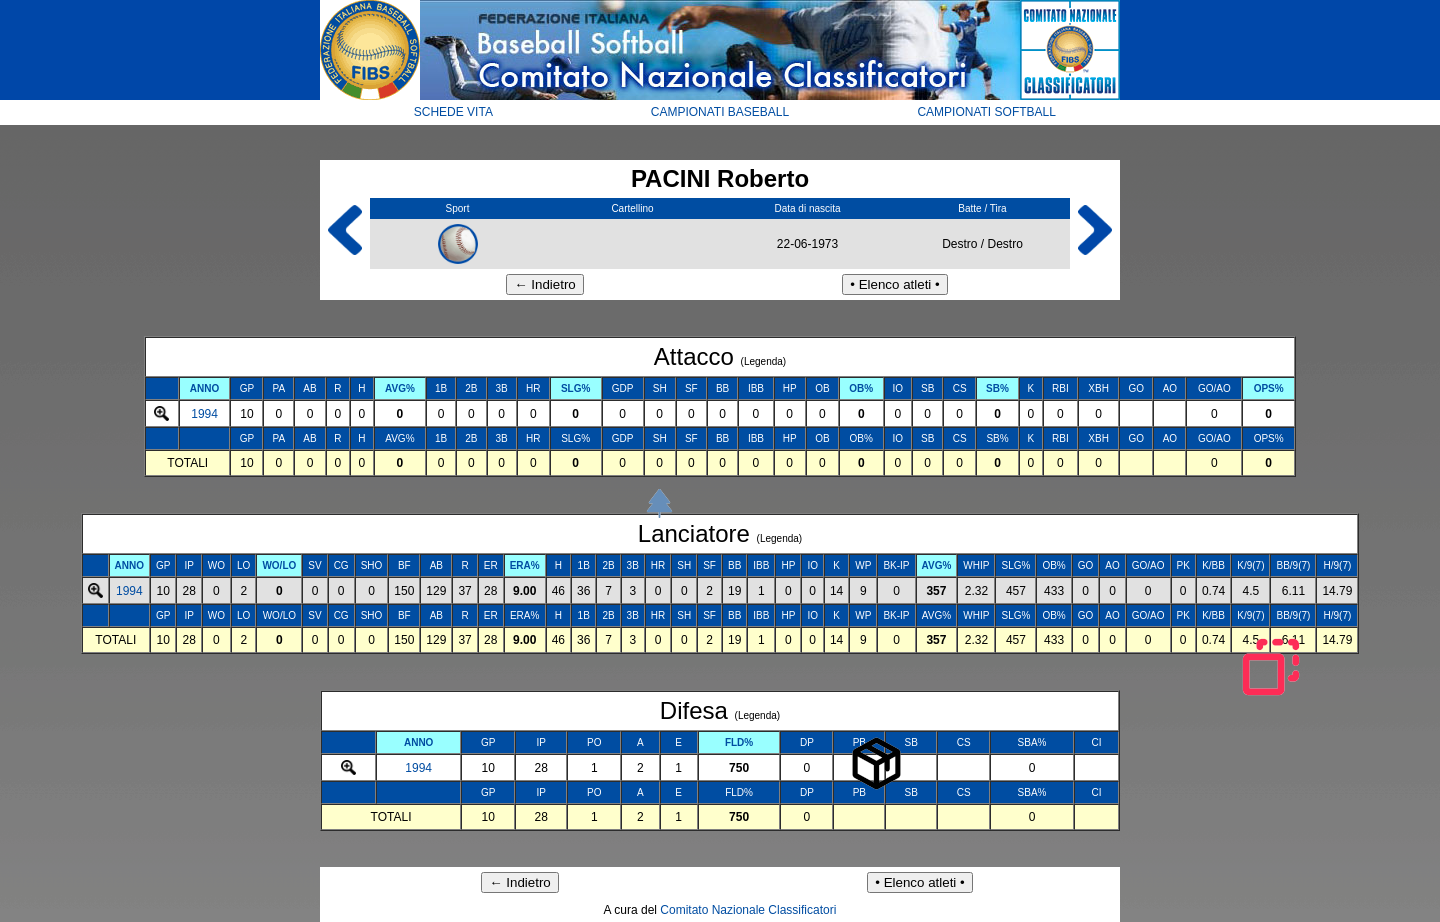 This screenshot has width=1440, height=922. I want to click on view order shipment details, so click(876, 763).